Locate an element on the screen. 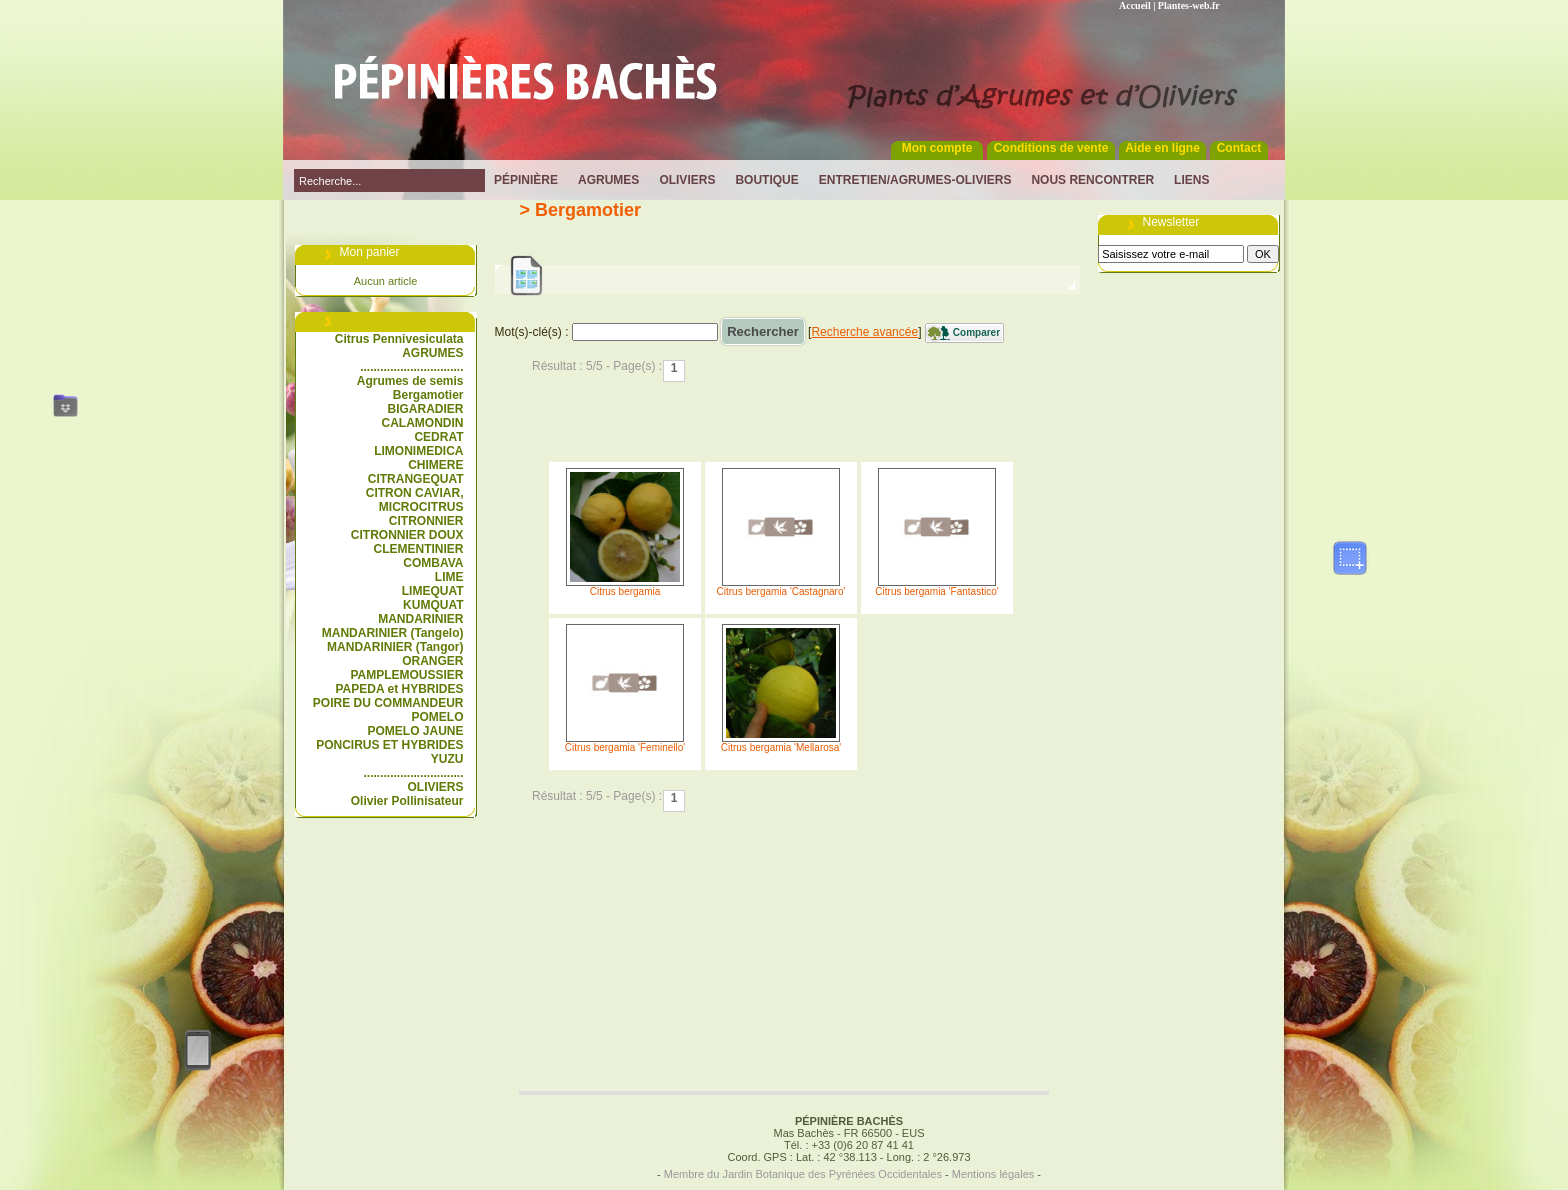 The height and width of the screenshot is (1190, 1568). libreoffice master document file type is located at coordinates (526, 275).